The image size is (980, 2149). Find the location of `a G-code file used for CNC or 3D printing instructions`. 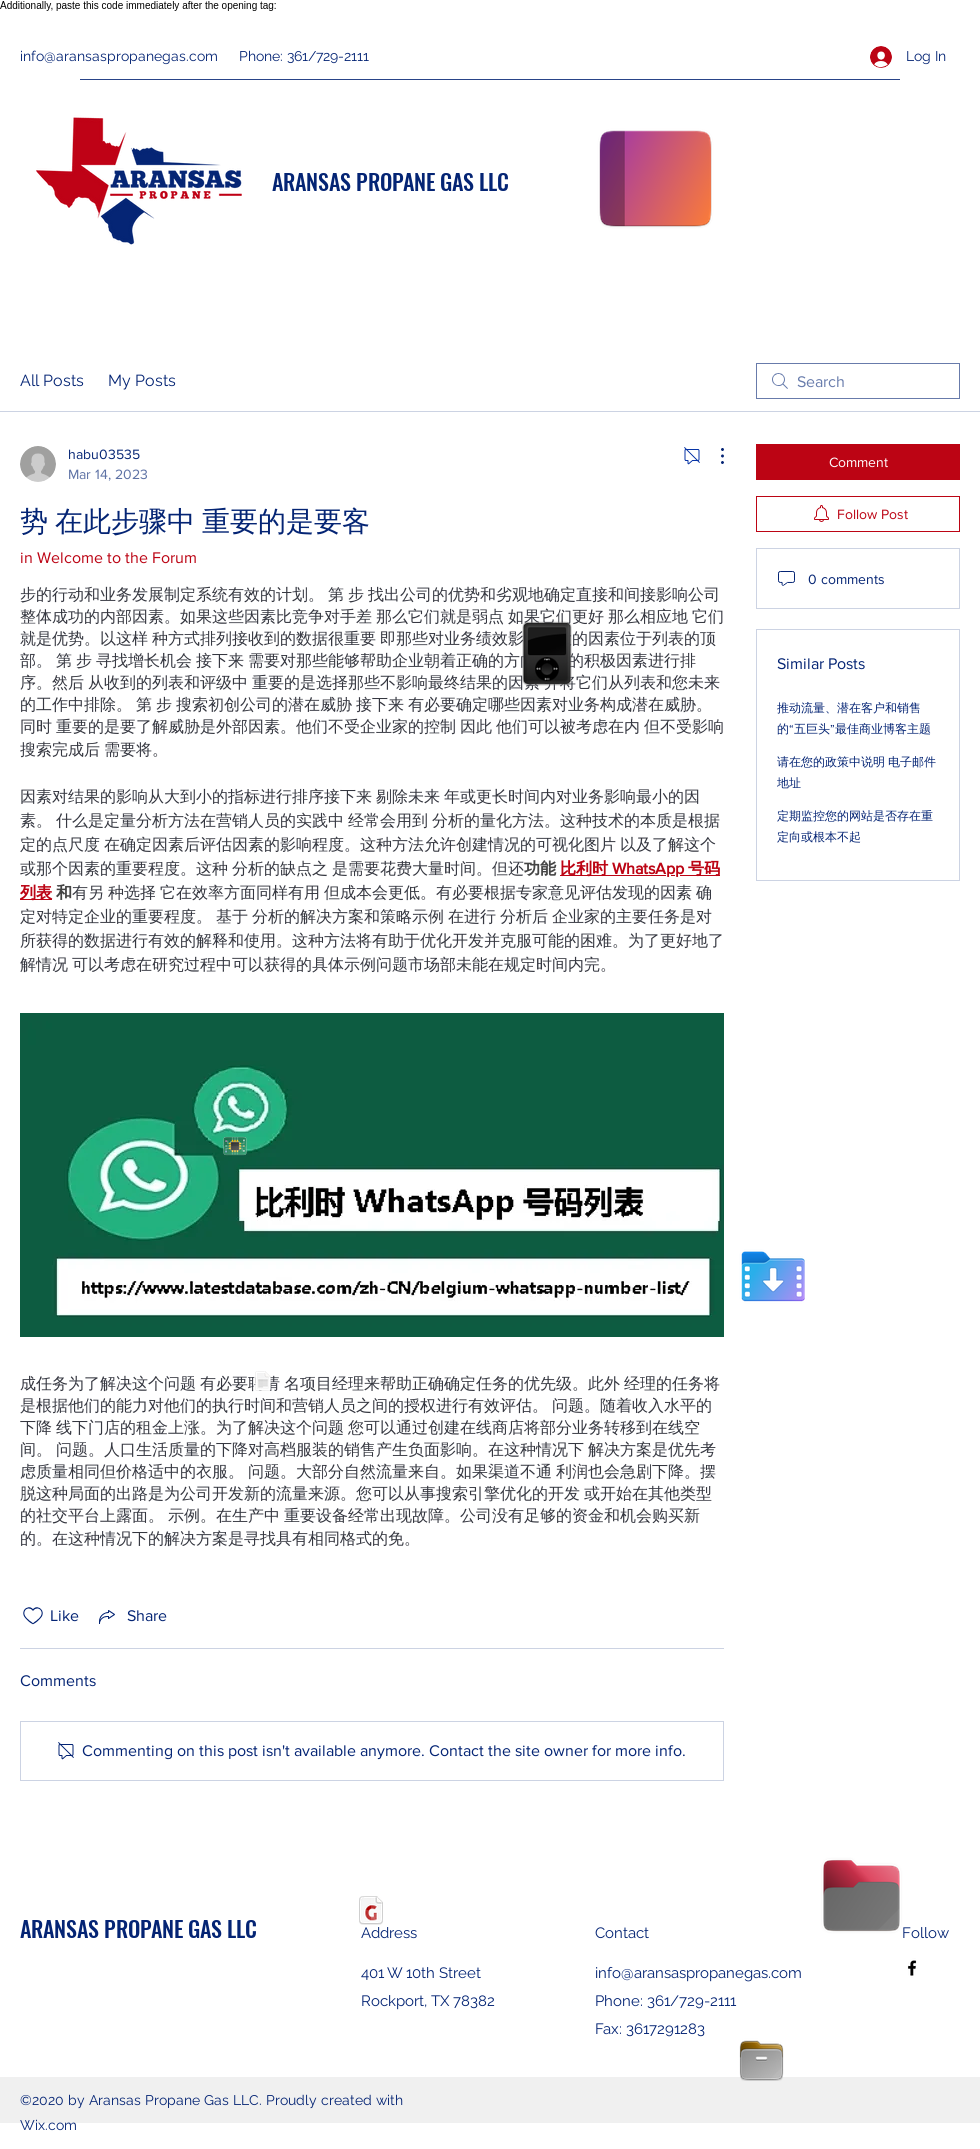

a G-code file used for CNC or 3D printing instructions is located at coordinates (371, 1910).